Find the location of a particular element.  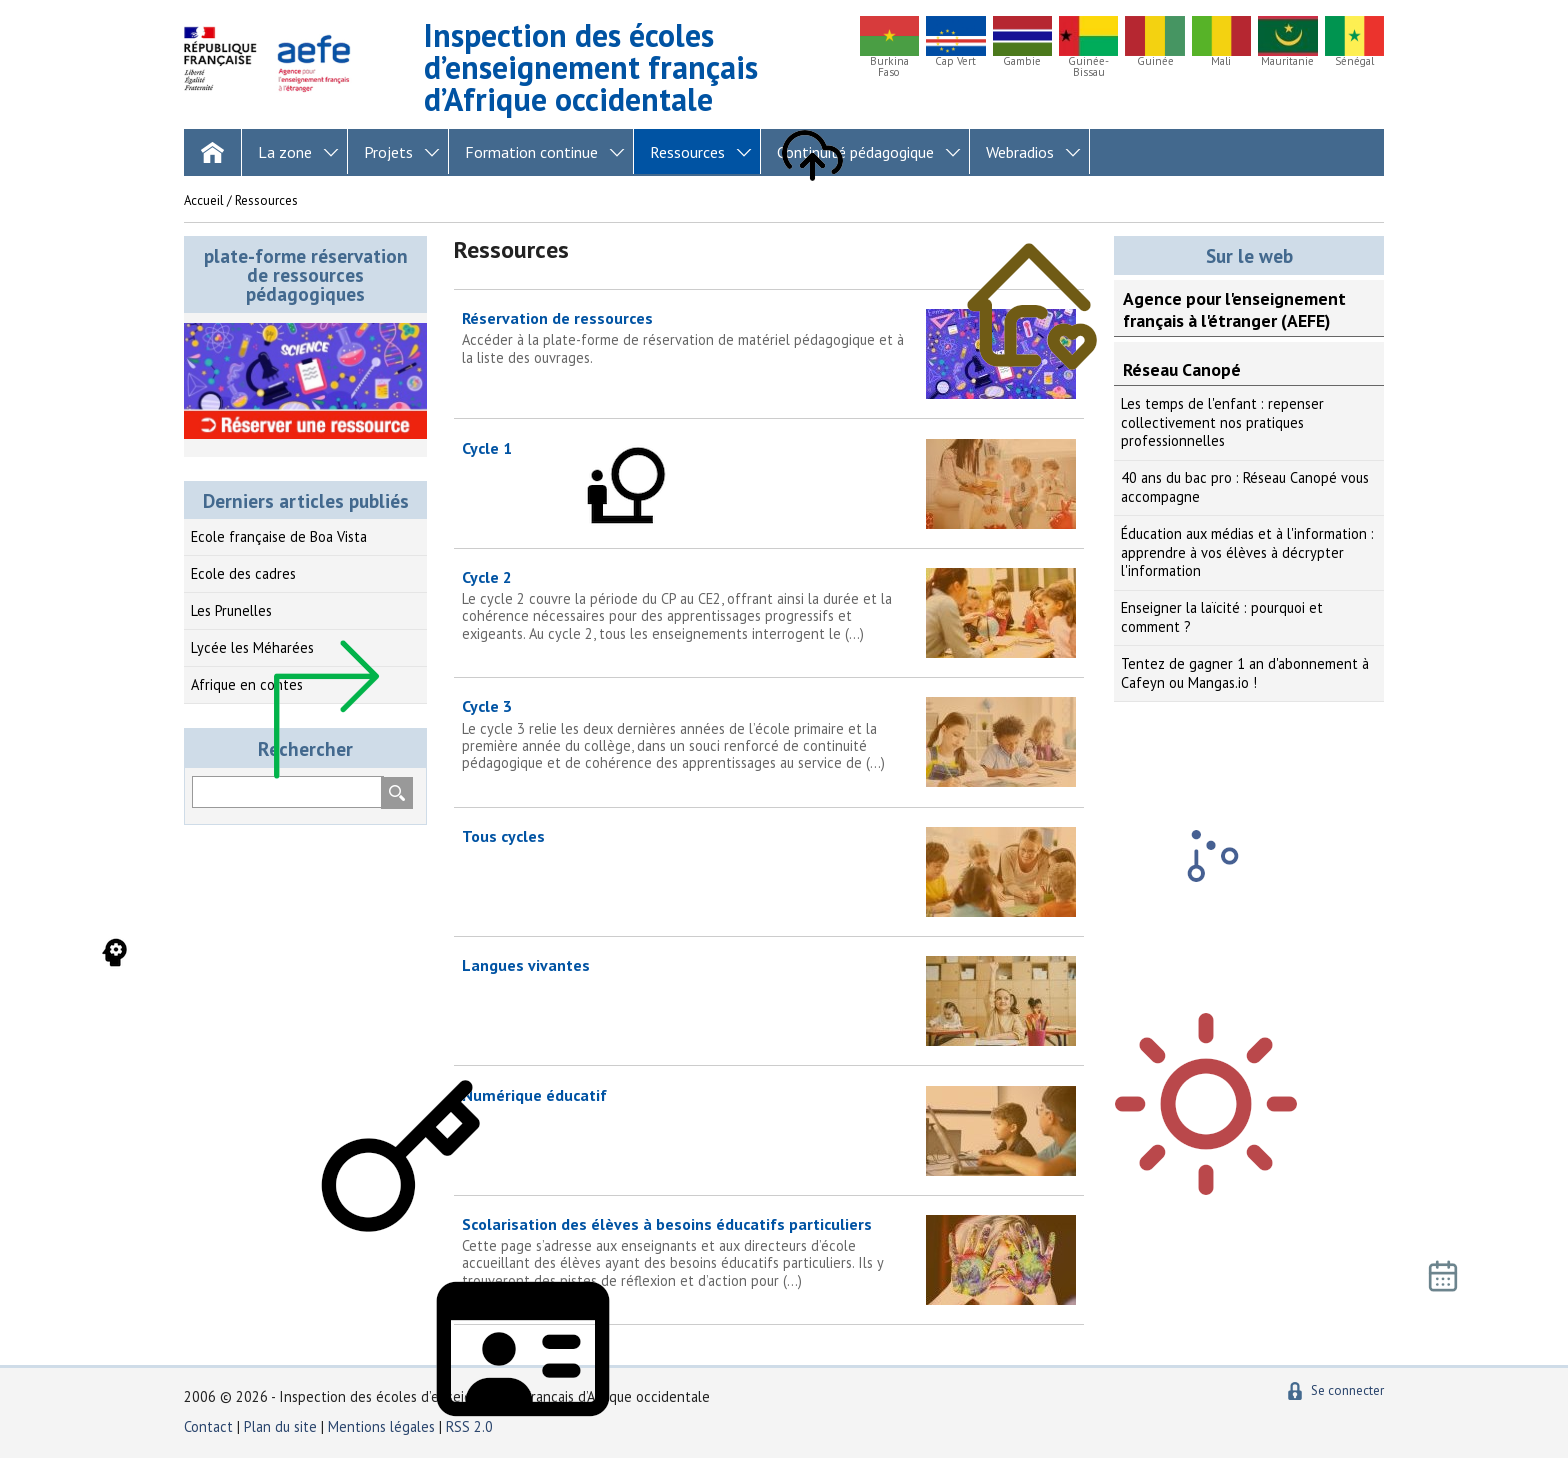

view calendar with scheduled events is located at coordinates (1443, 1276).